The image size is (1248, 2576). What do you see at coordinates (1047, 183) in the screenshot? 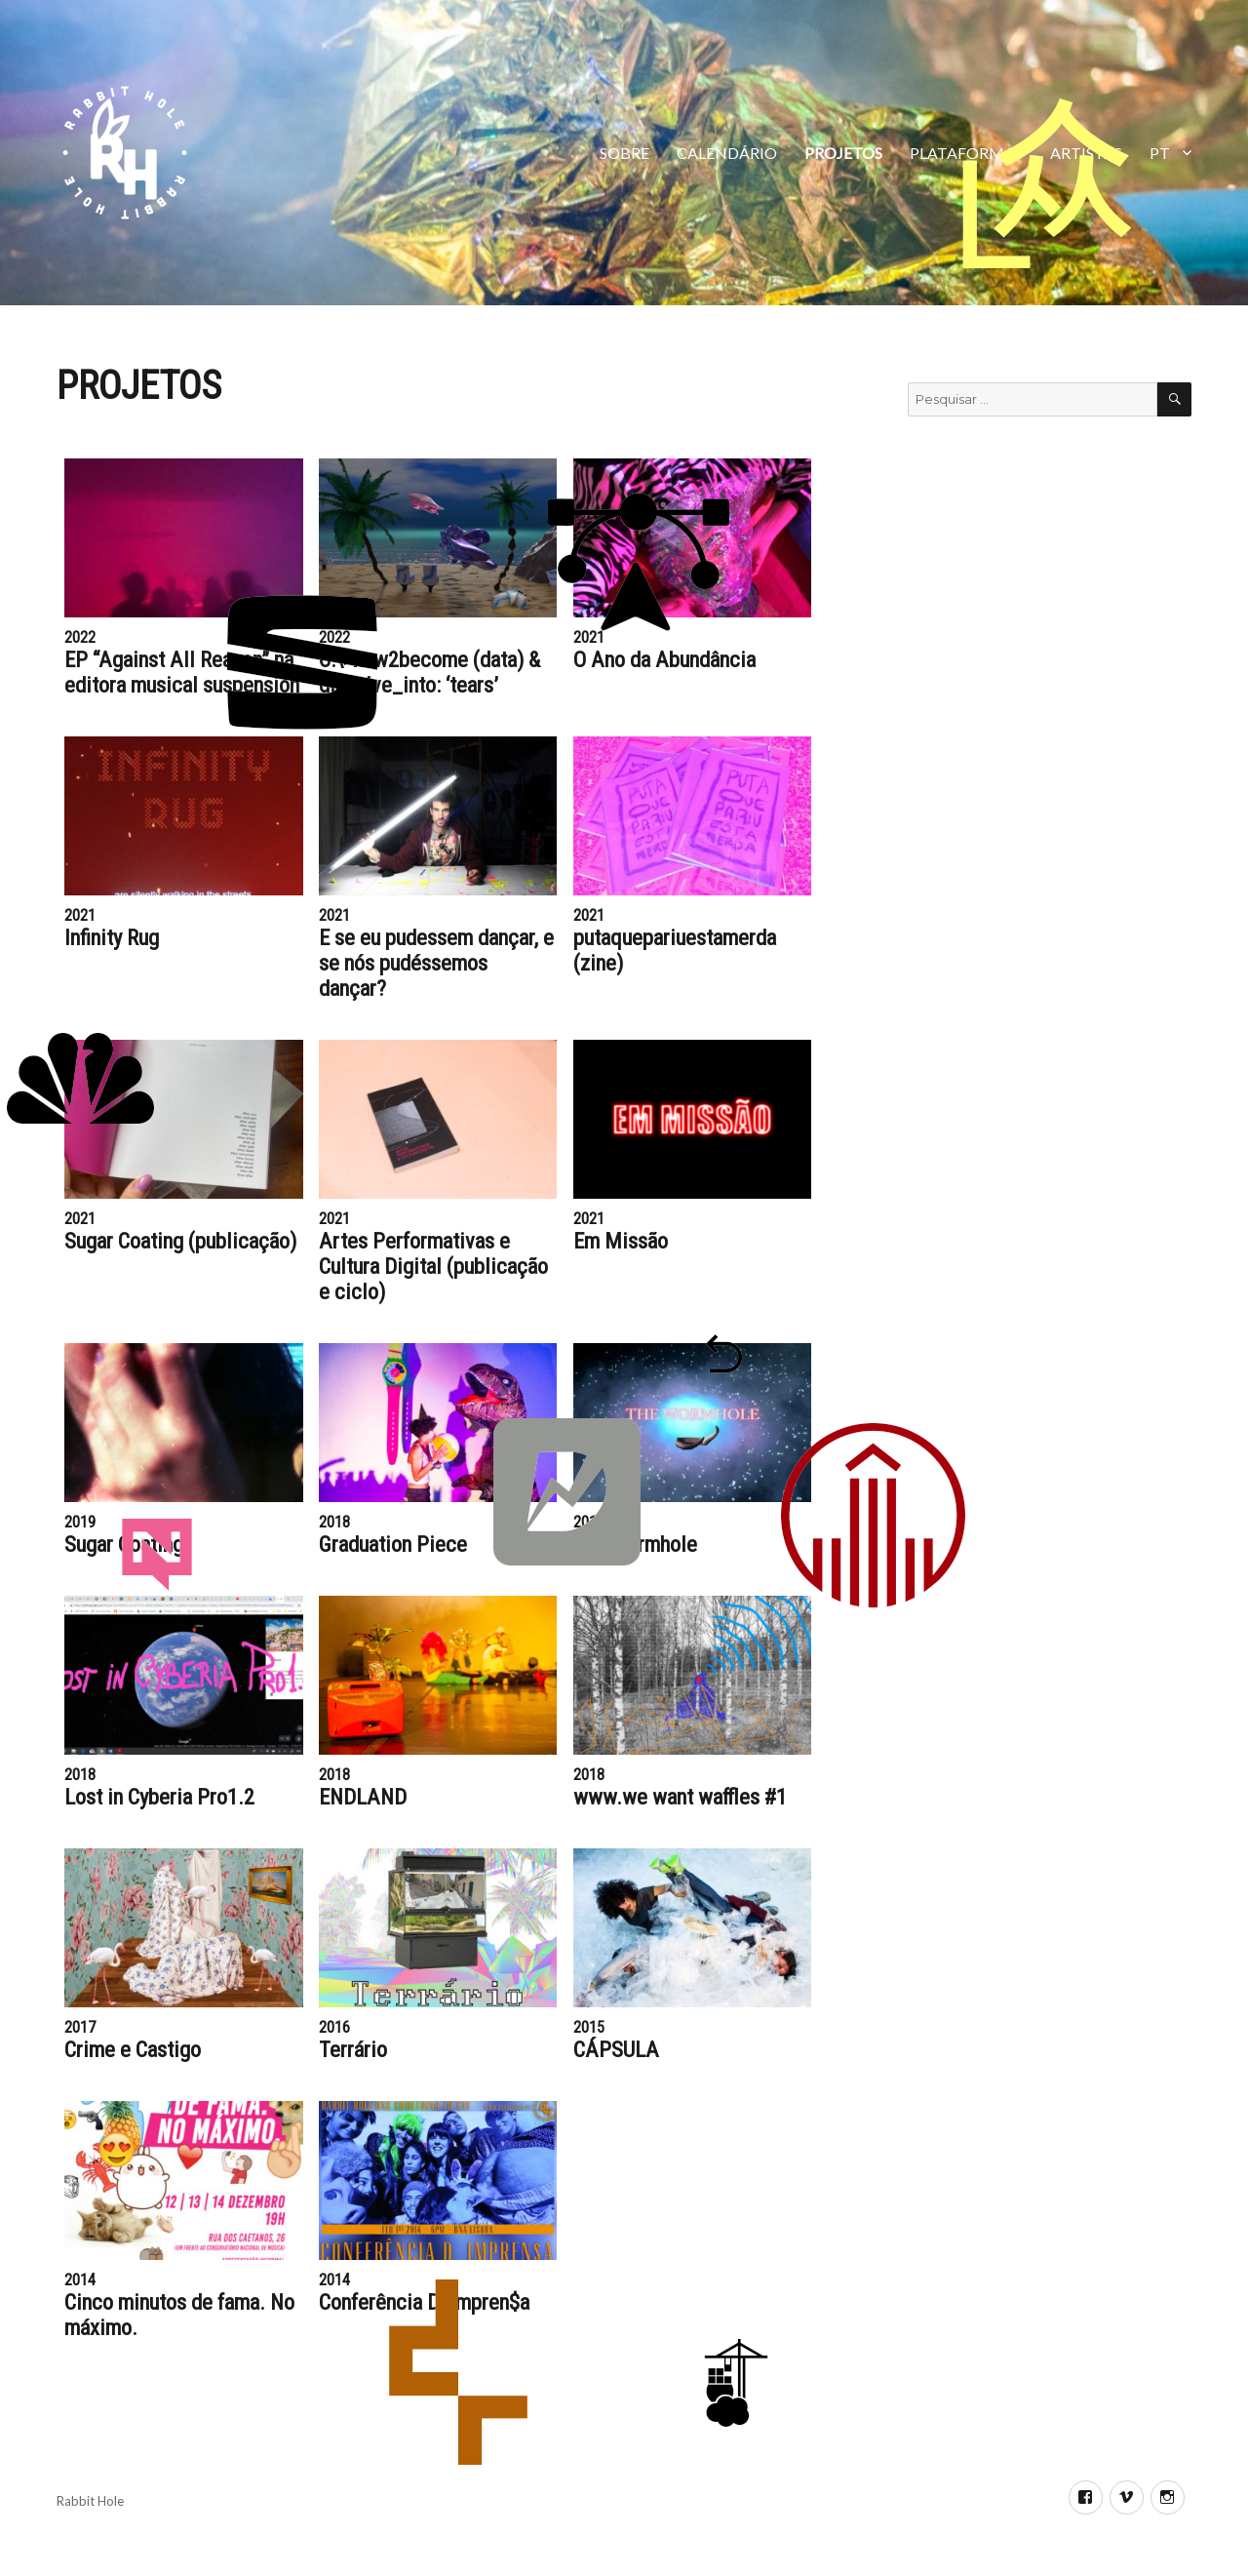
I see `open LibreTranslate translation service` at bounding box center [1047, 183].